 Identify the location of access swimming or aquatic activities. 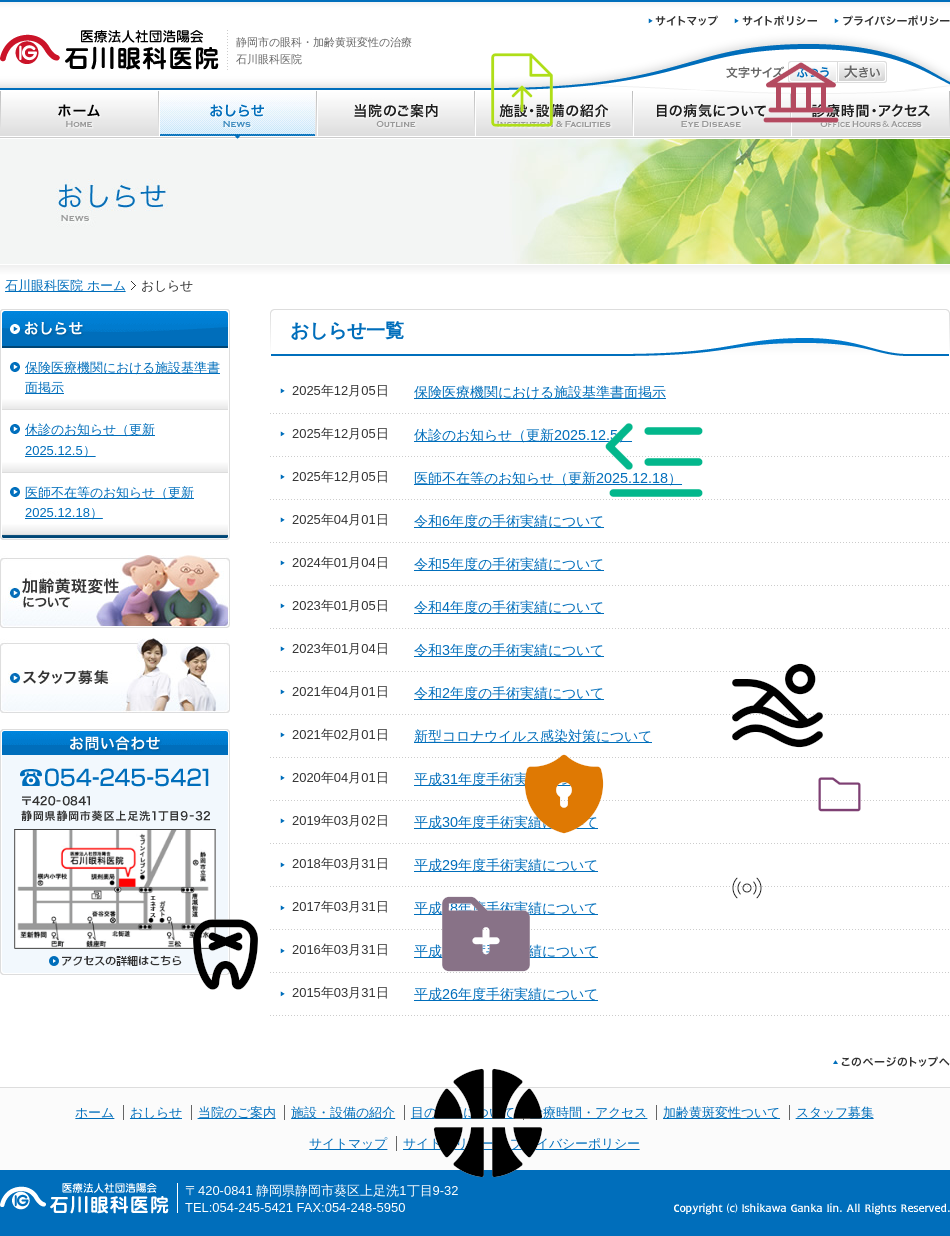
(777, 705).